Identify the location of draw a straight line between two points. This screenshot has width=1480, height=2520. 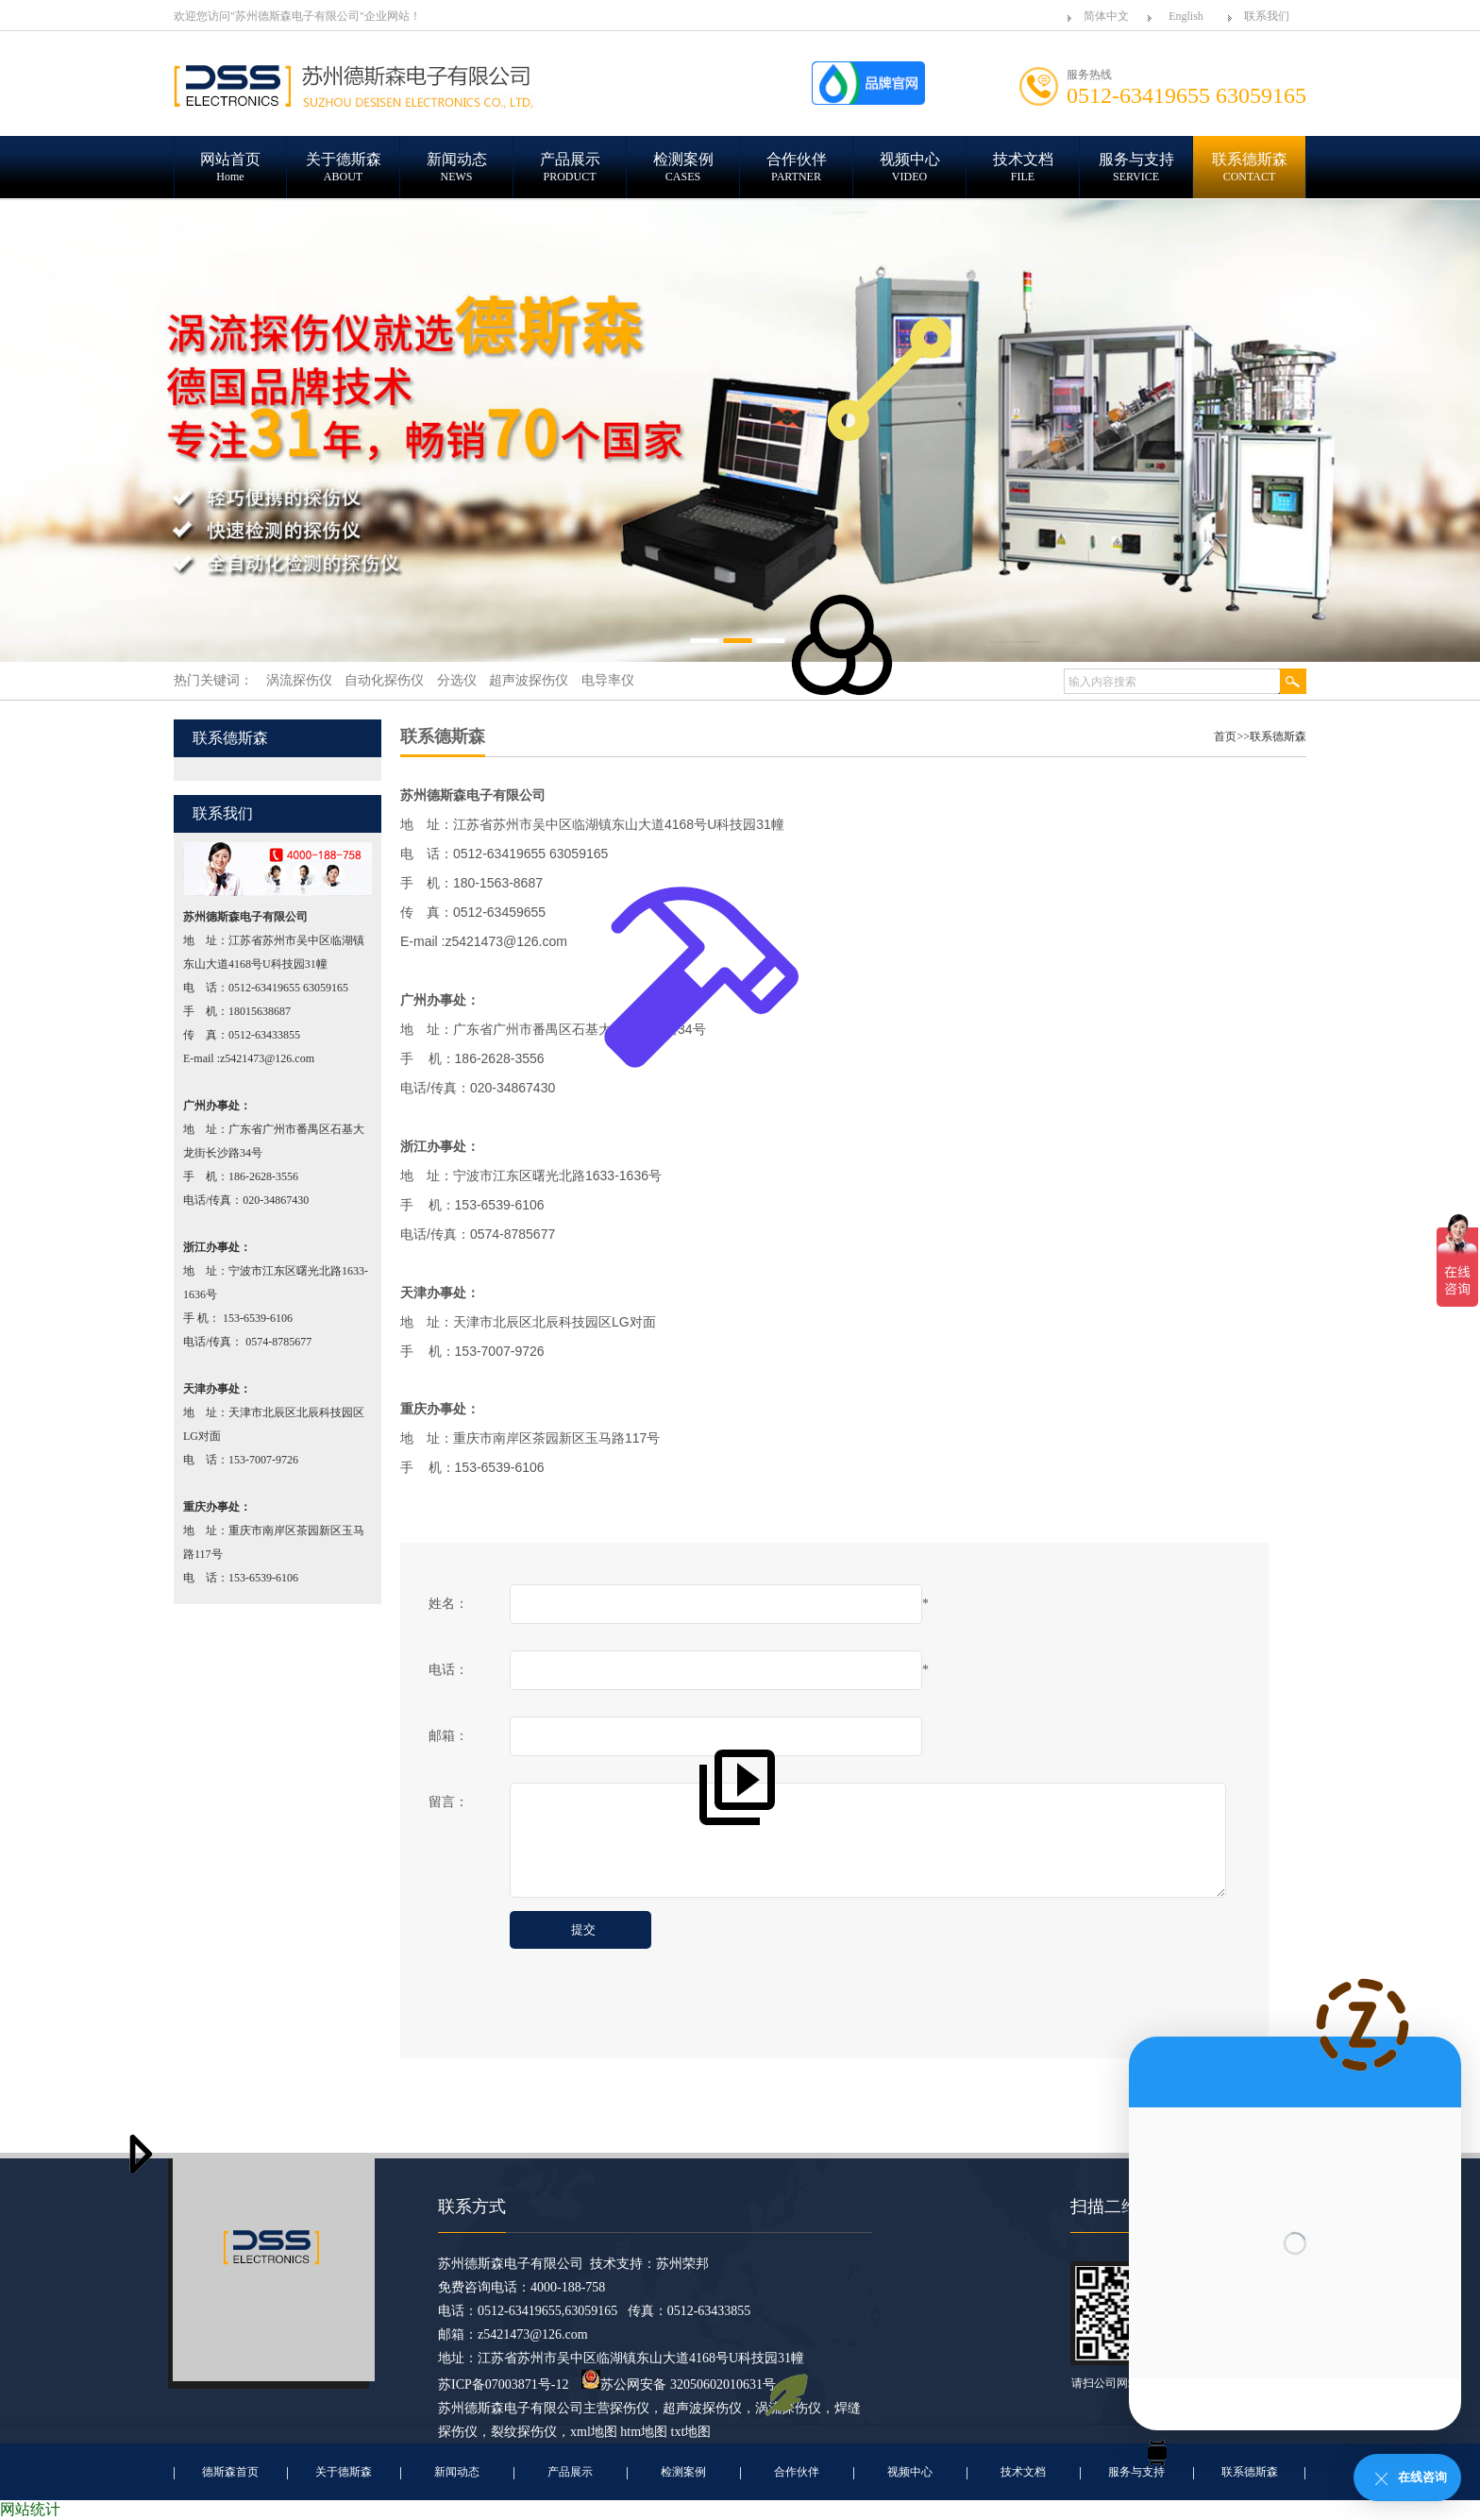
(889, 379).